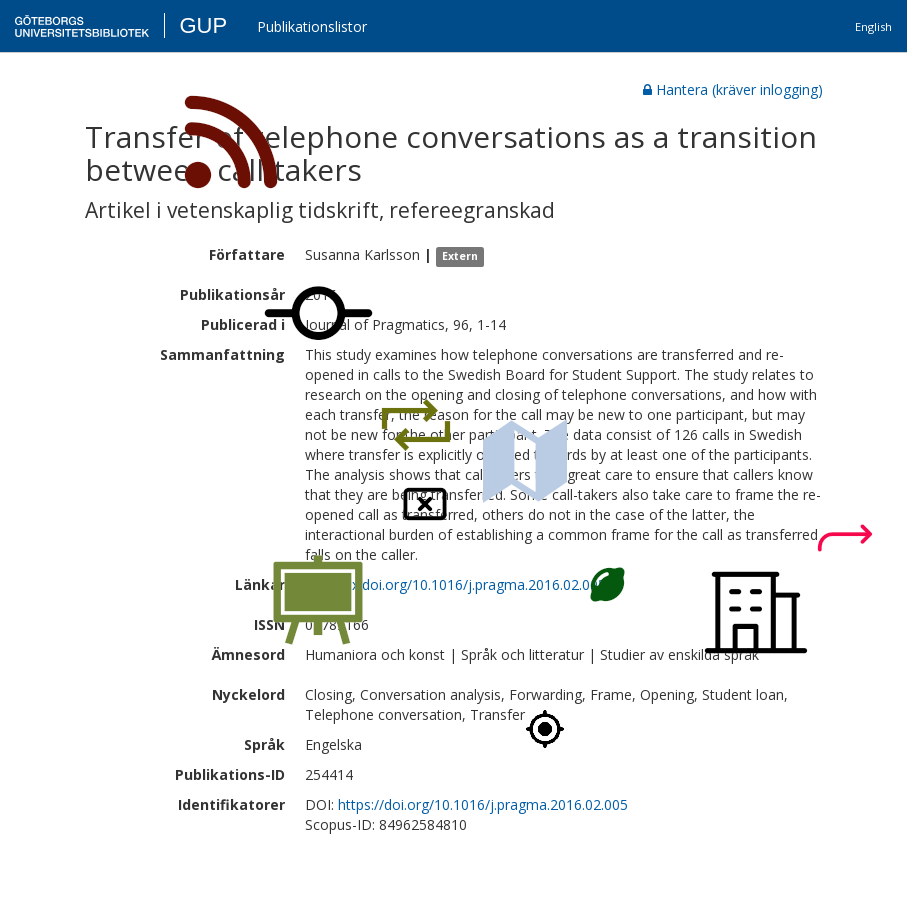 This screenshot has height=905, width=907. I want to click on view office or workplace location, so click(752, 612).